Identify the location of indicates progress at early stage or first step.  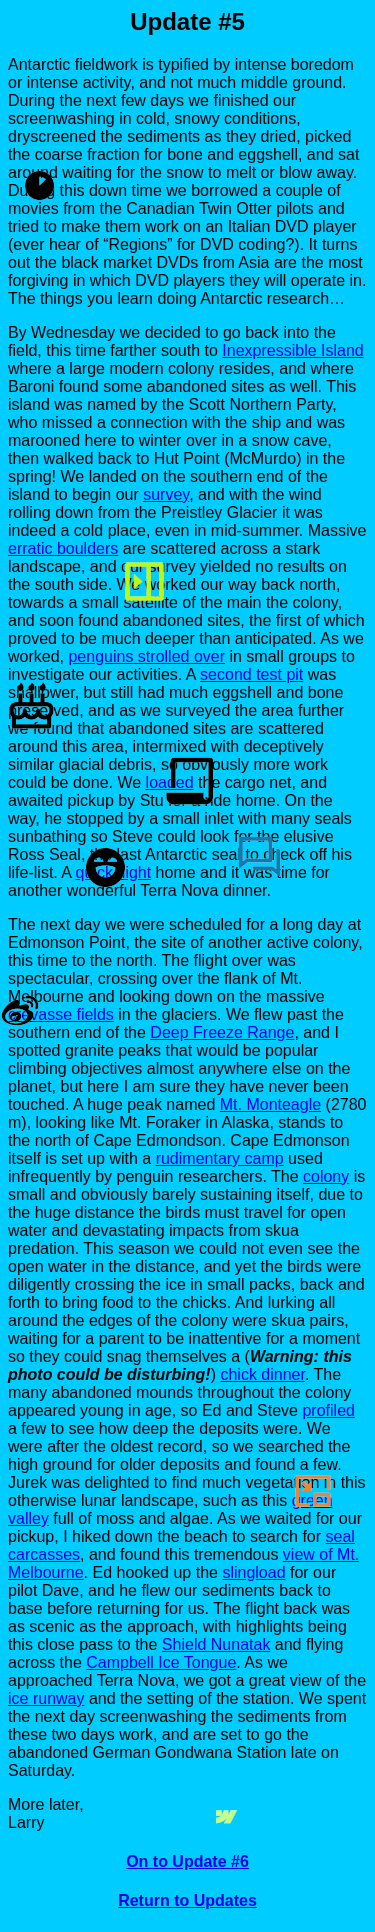
(39, 185).